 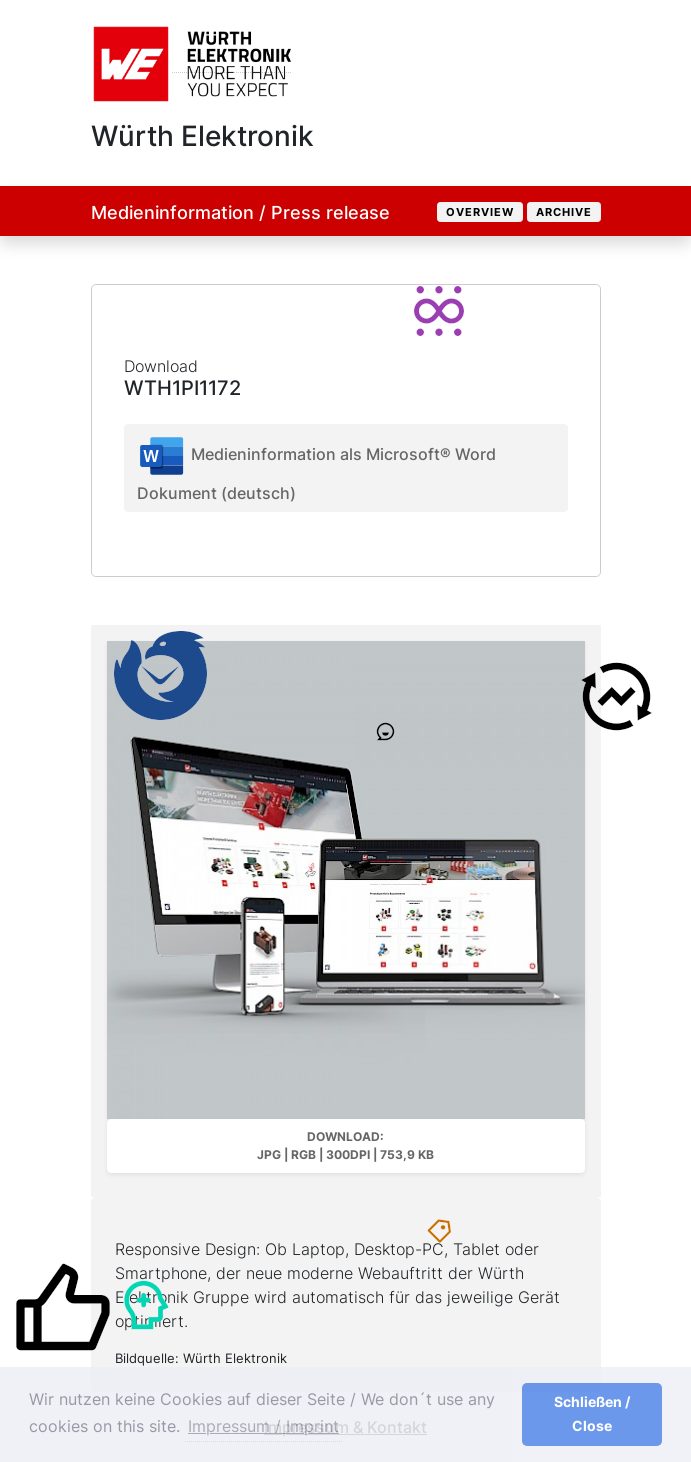 What do you see at coordinates (146, 1305) in the screenshot?
I see `access mental health resources` at bounding box center [146, 1305].